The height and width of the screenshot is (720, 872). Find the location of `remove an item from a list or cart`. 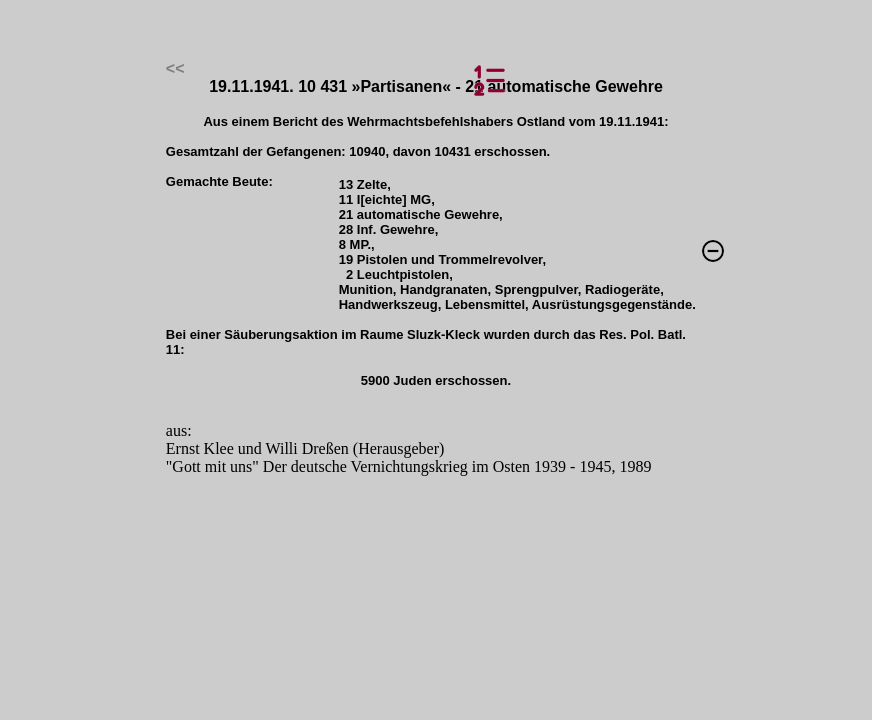

remove an item from a list or cart is located at coordinates (713, 251).